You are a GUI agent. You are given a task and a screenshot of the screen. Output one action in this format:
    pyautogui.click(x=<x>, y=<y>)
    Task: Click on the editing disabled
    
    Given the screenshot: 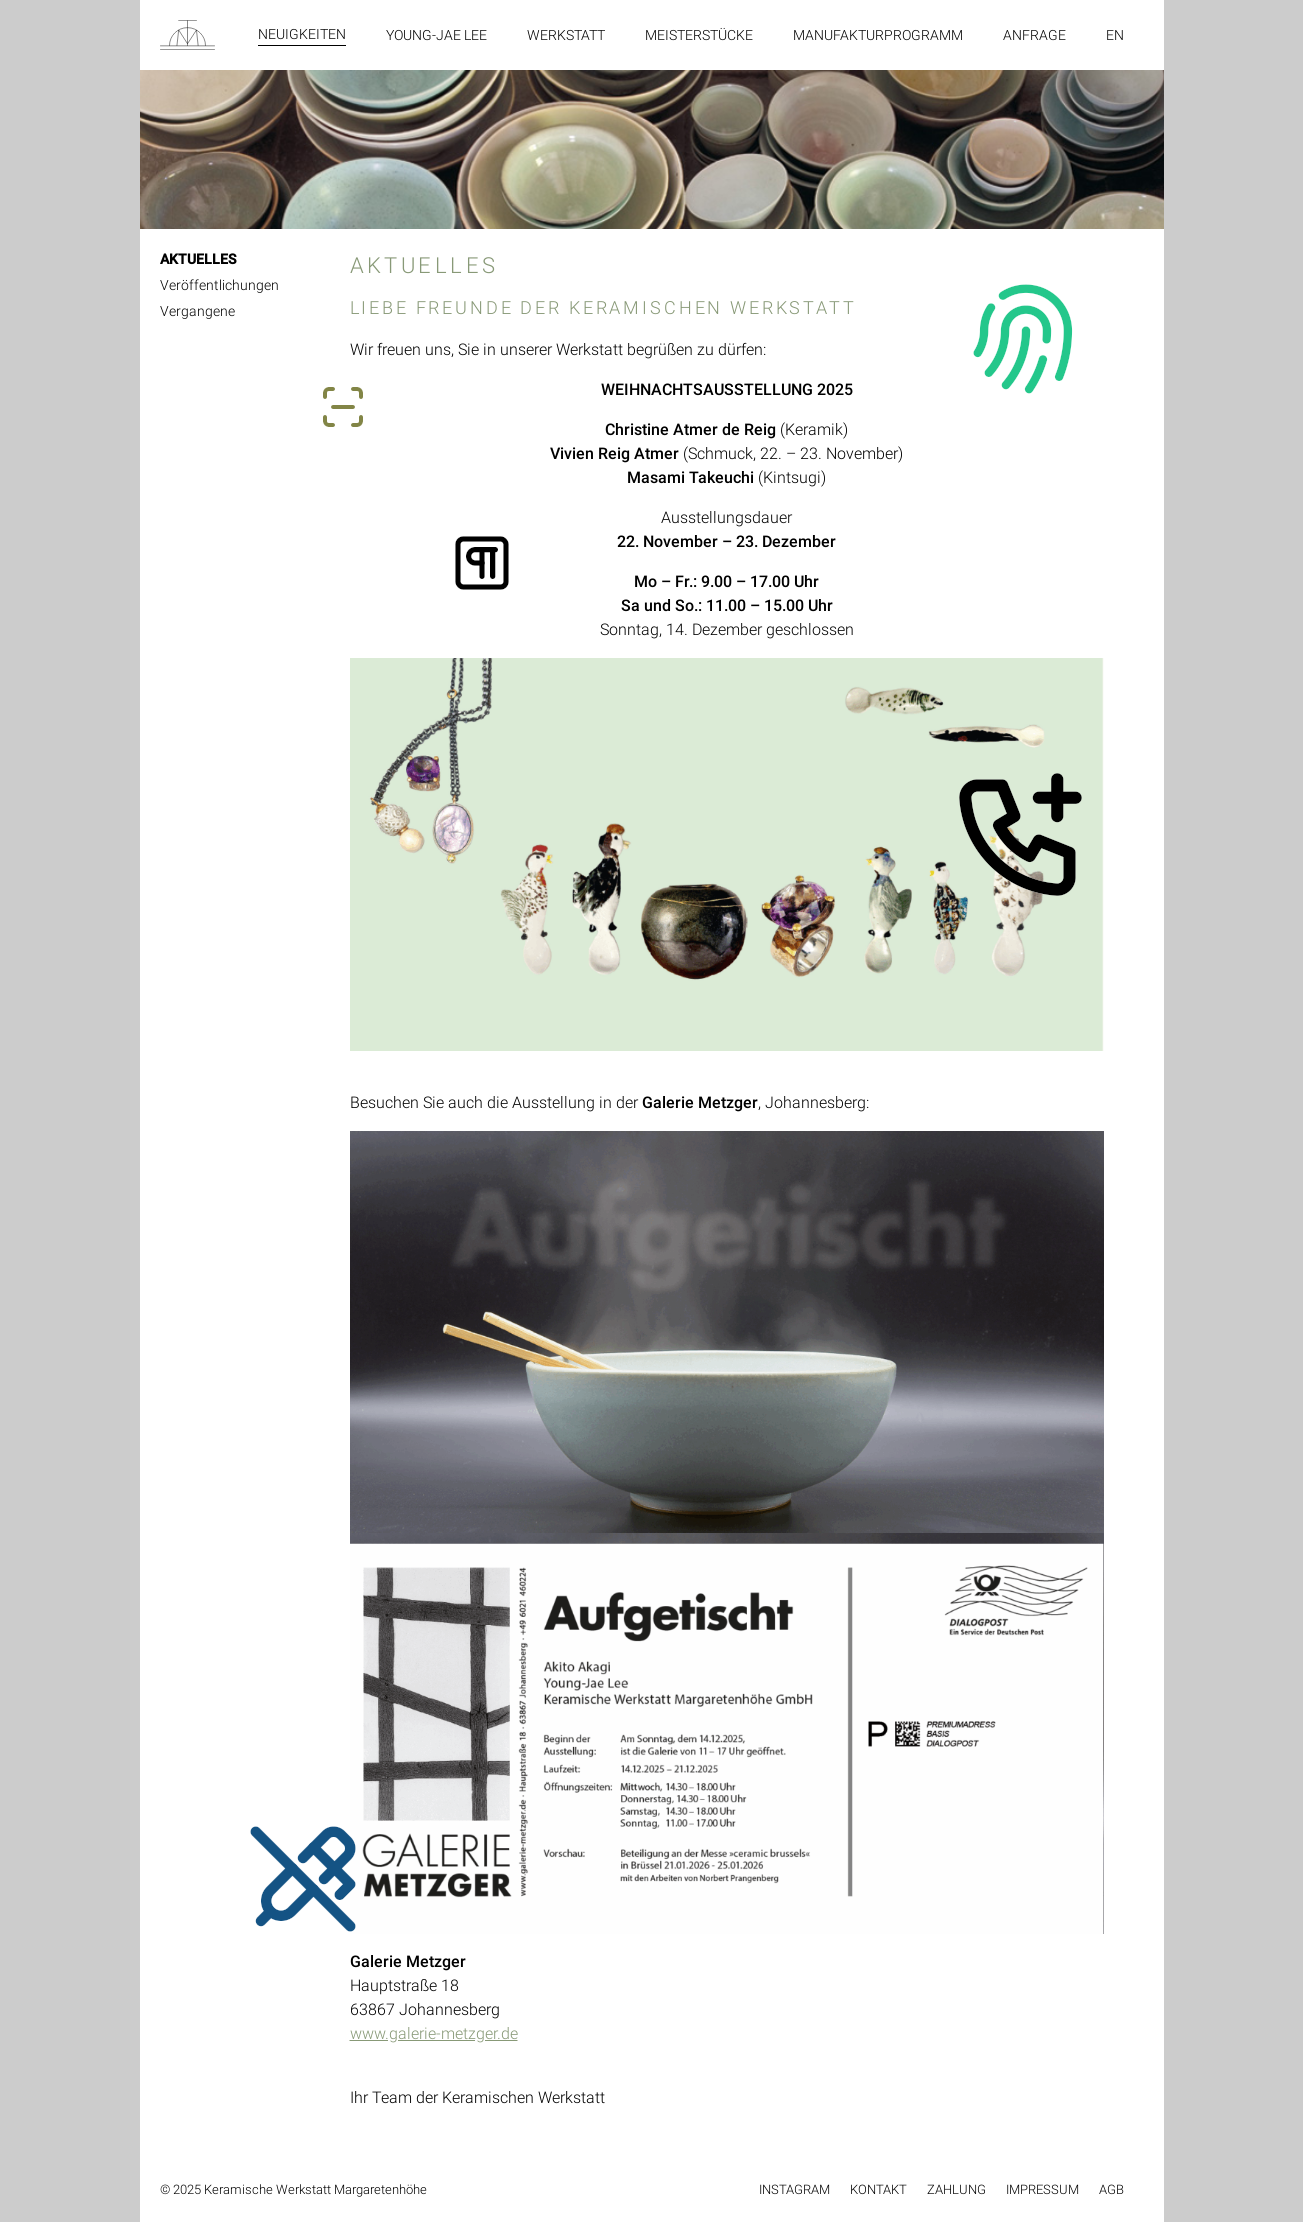 What is the action you would take?
    pyautogui.click(x=303, y=1879)
    